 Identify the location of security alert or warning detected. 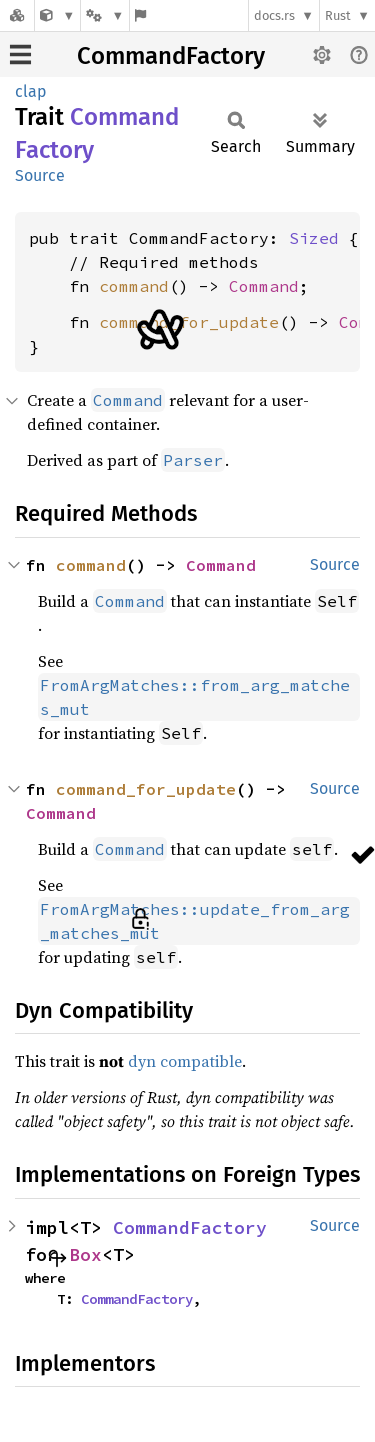
(140, 918).